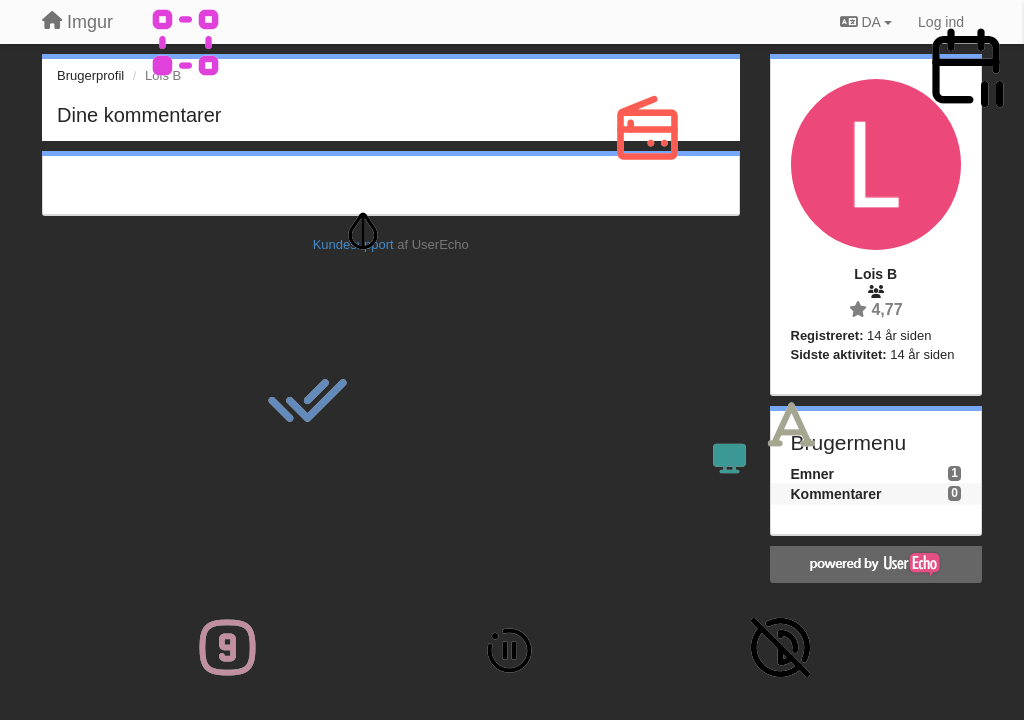 The width and height of the screenshot is (1024, 720). Describe the element at coordinates (363, 231) in the screenshot. I see `indicates 50% humidity level` at that location.